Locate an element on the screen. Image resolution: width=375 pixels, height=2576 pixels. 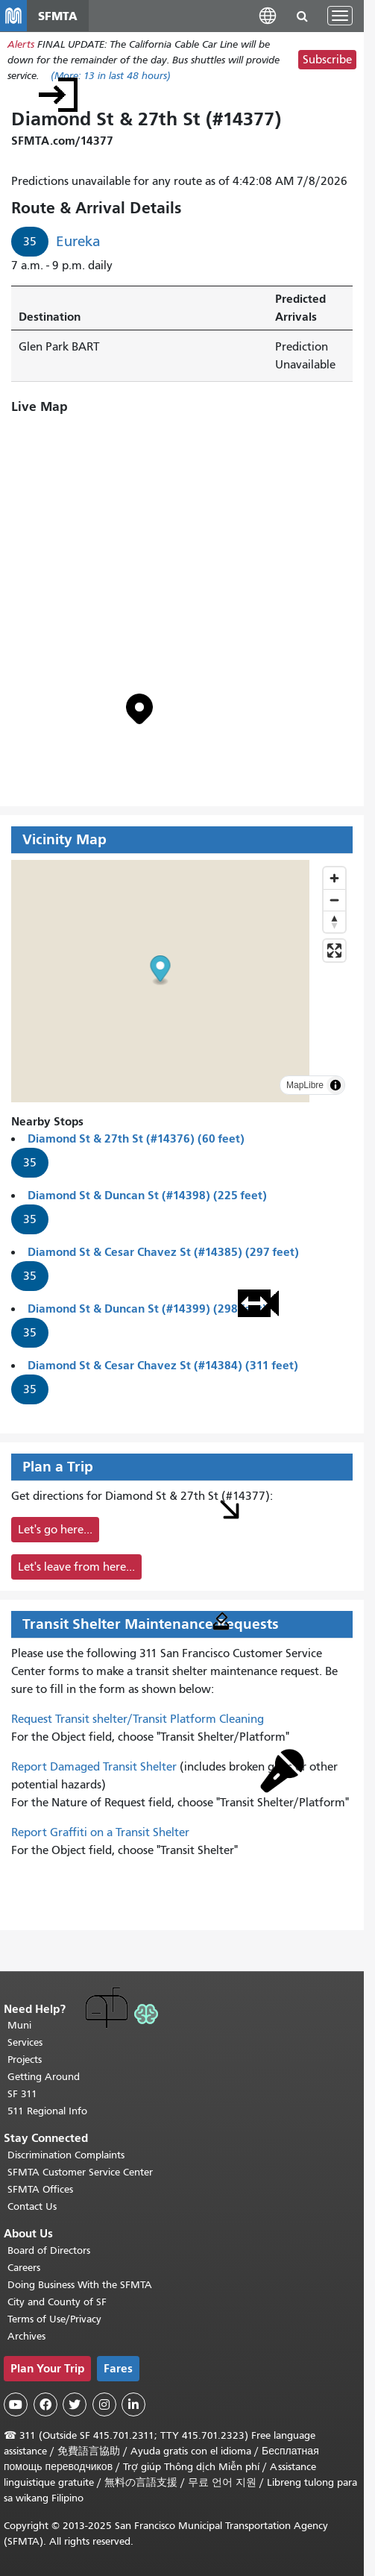
access your mailbox or inbox is located at coordinates (107, 2008).